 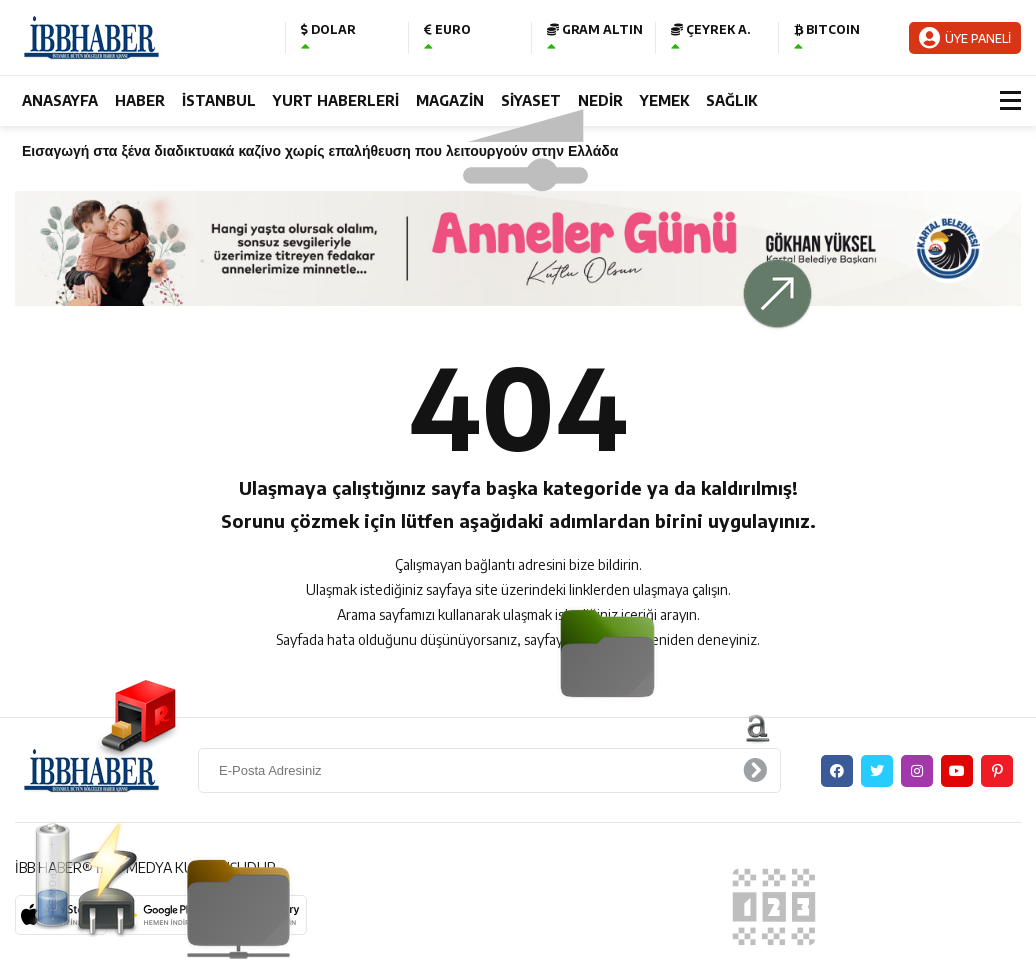 What do you see at coordinates (777, 293) in the screenshot?
I see `indicates a symbolic link or shortcut to another file` at bounding box center [777, 293].